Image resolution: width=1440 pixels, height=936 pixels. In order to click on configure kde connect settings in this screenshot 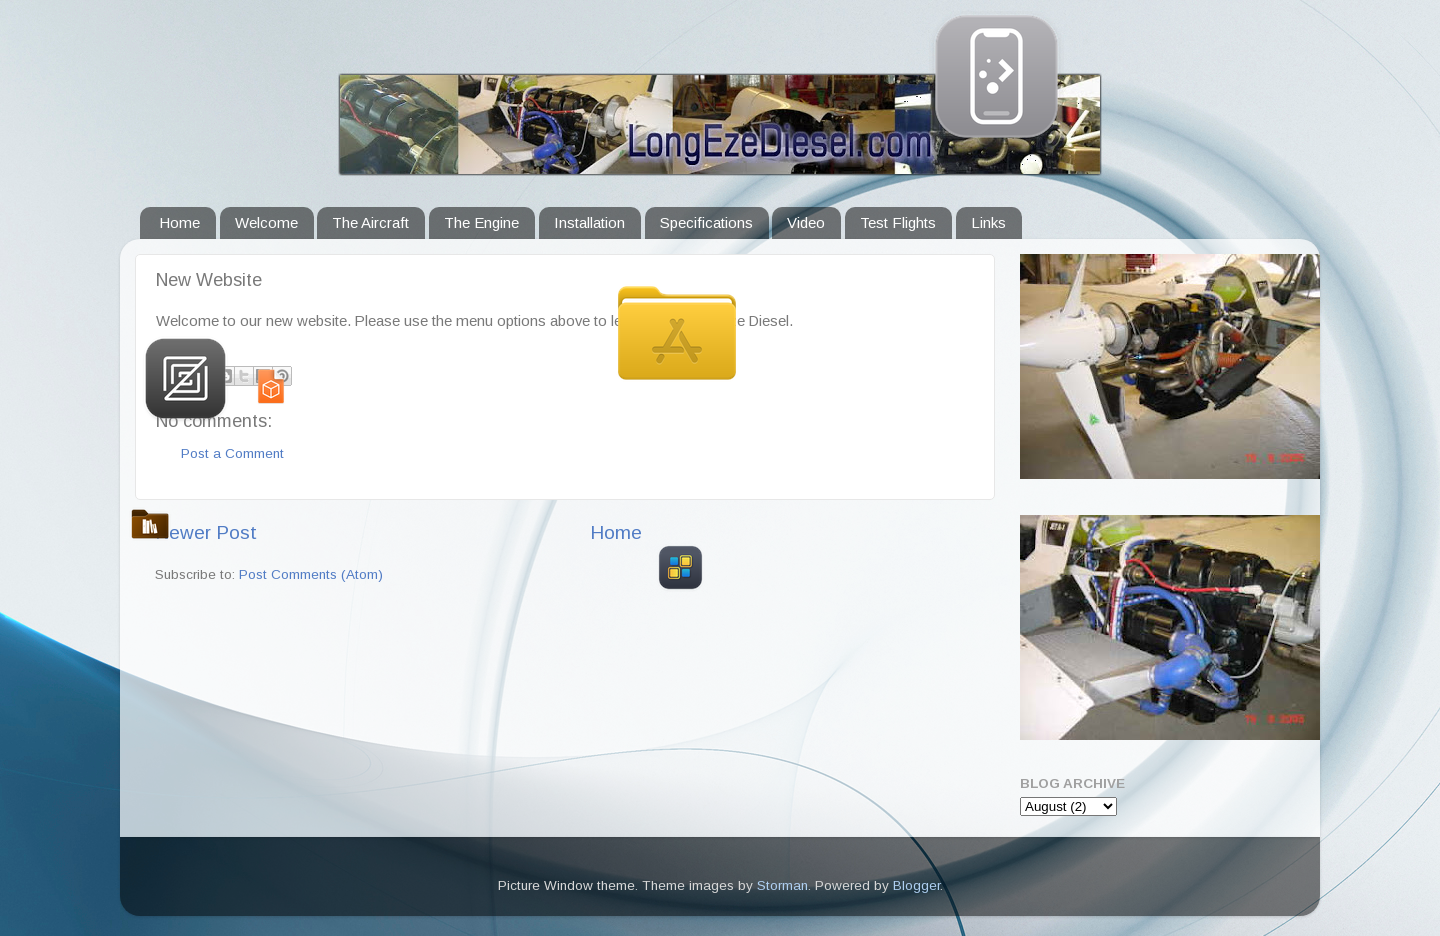, I will do `click(996, 78)`.